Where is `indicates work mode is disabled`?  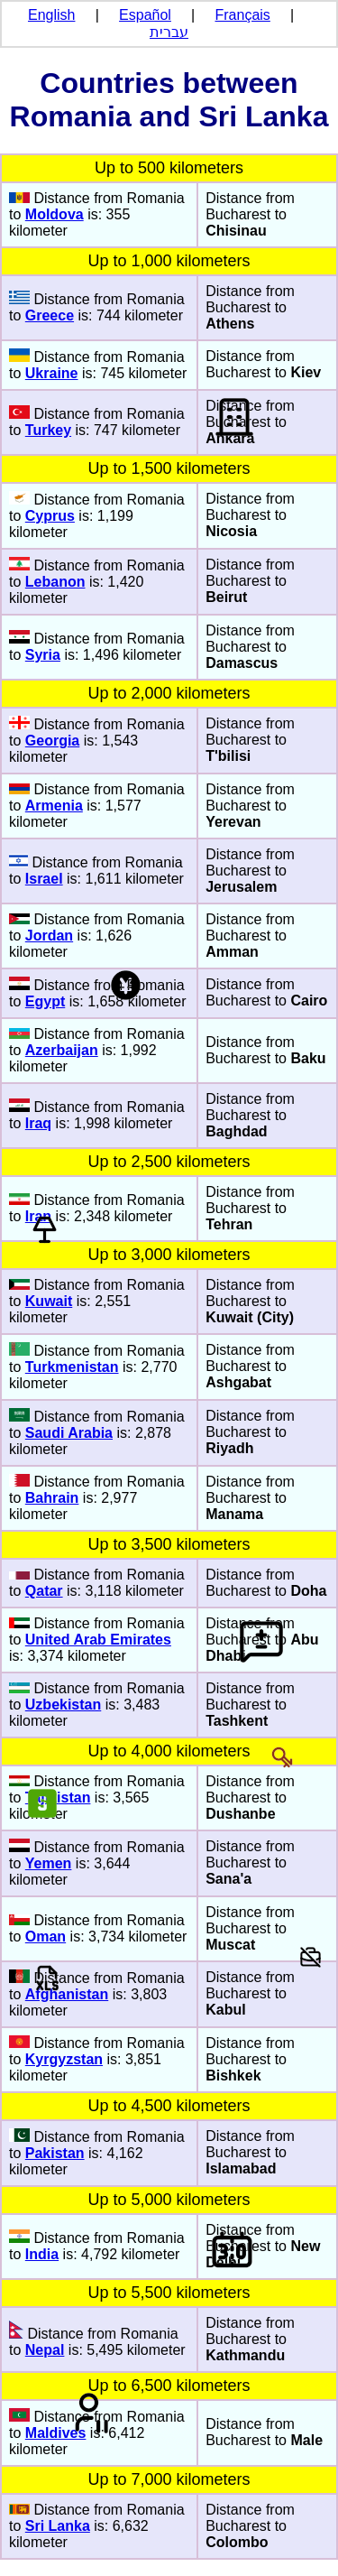 indicates work mode is disabled is located at coordinates (310, 1957).